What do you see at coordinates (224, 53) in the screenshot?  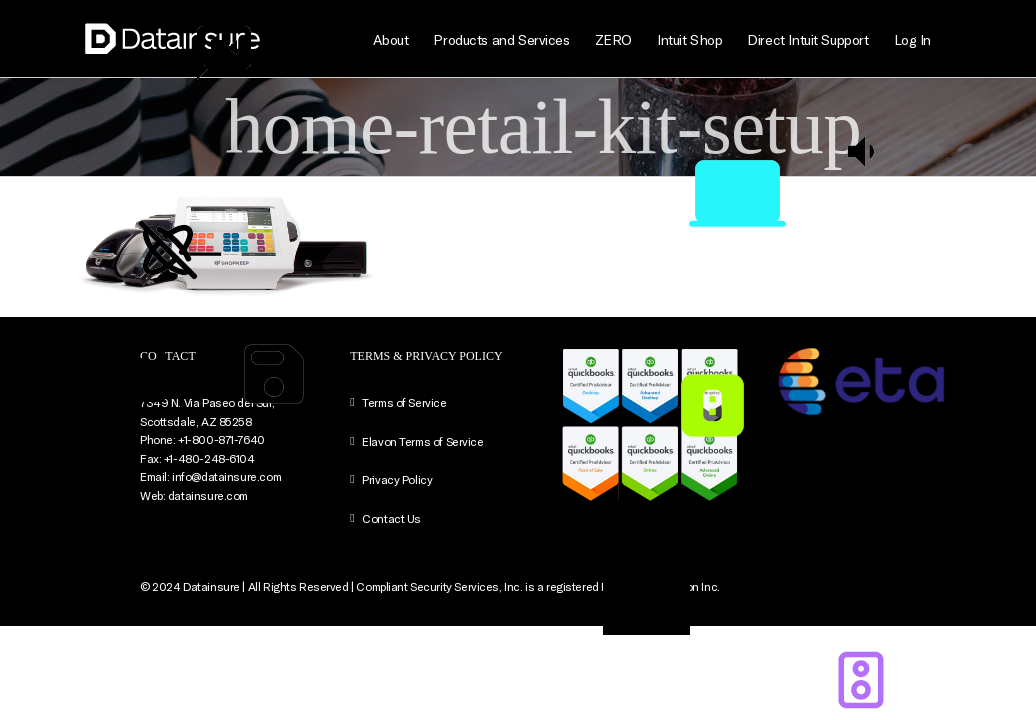 I see `start a video chat conversation` at bounding box center [224, 53].